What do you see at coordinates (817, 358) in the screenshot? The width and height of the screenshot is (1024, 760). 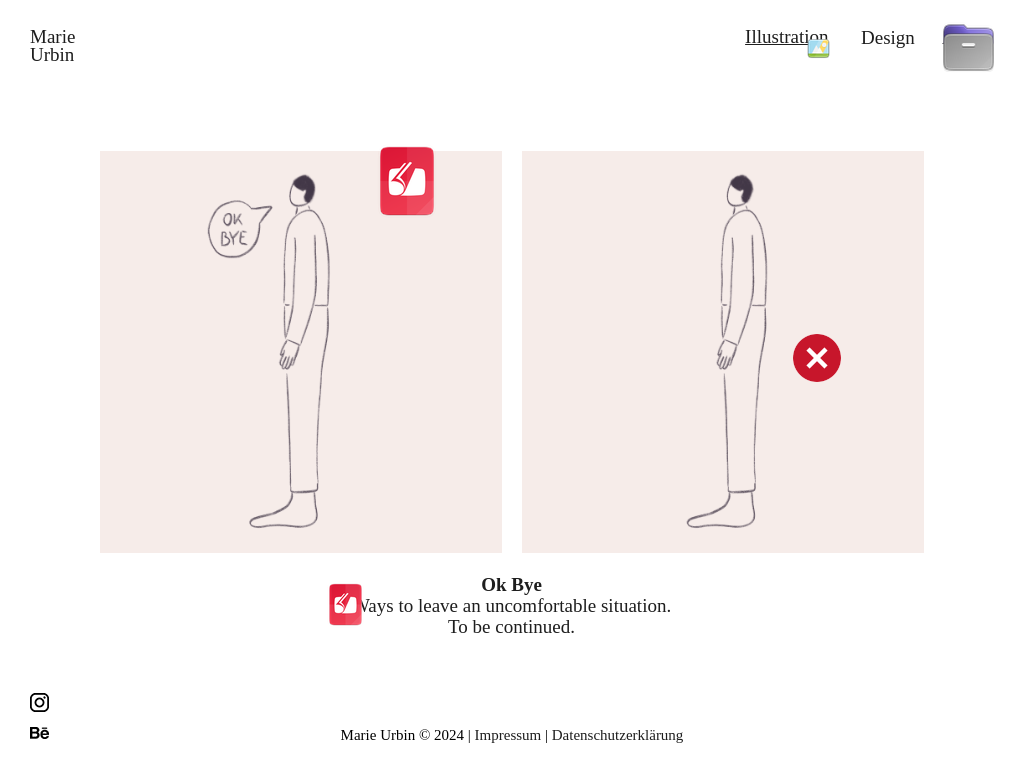 I see `dismiss or cancel a dialog` at bounding box center [817, 358].